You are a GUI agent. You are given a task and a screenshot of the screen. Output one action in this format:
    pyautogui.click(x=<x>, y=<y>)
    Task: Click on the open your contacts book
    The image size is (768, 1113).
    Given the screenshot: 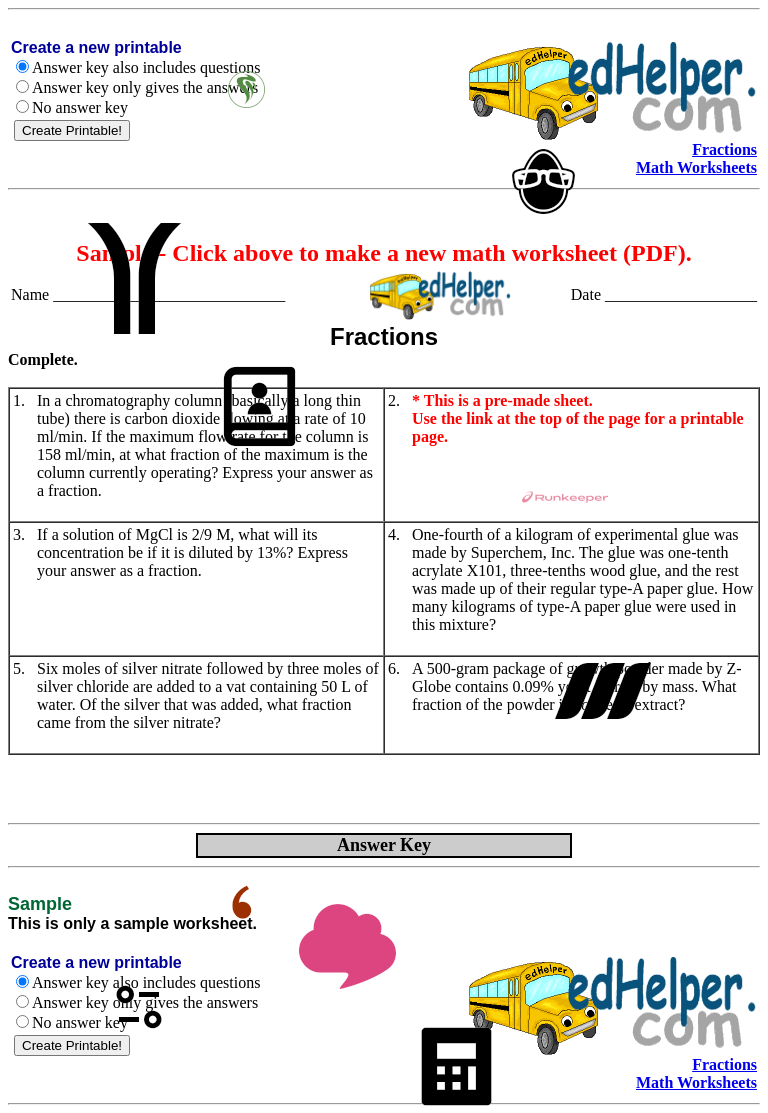 What is the action you would take?
    pyautogui.click(x=259, y=406)
    